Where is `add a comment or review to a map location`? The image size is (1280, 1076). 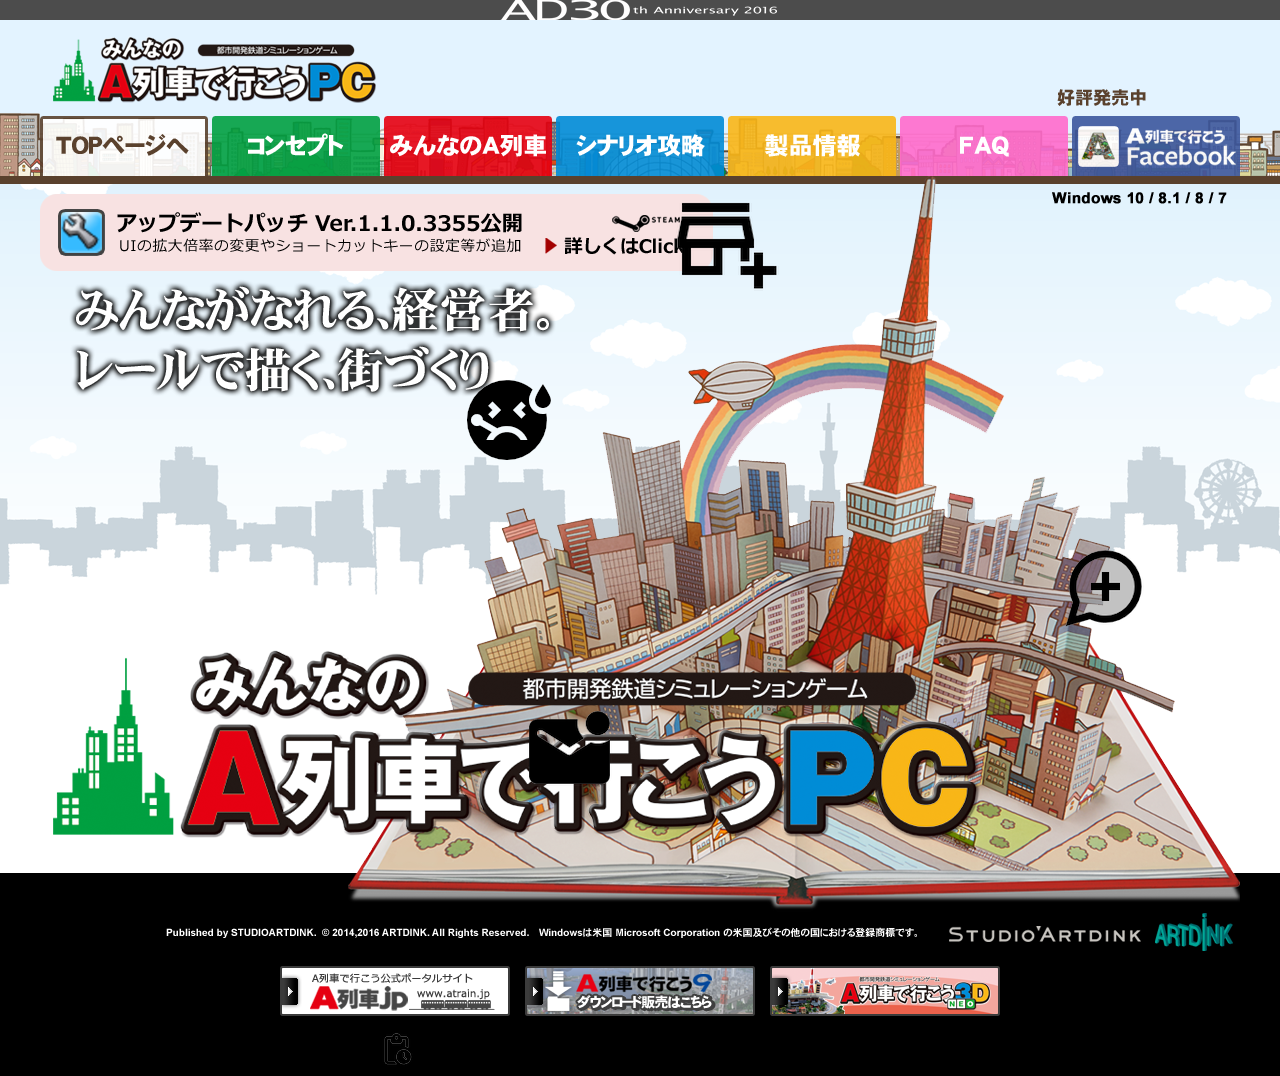
add a comment or review to a map location is located at coordinates (1105, 586).